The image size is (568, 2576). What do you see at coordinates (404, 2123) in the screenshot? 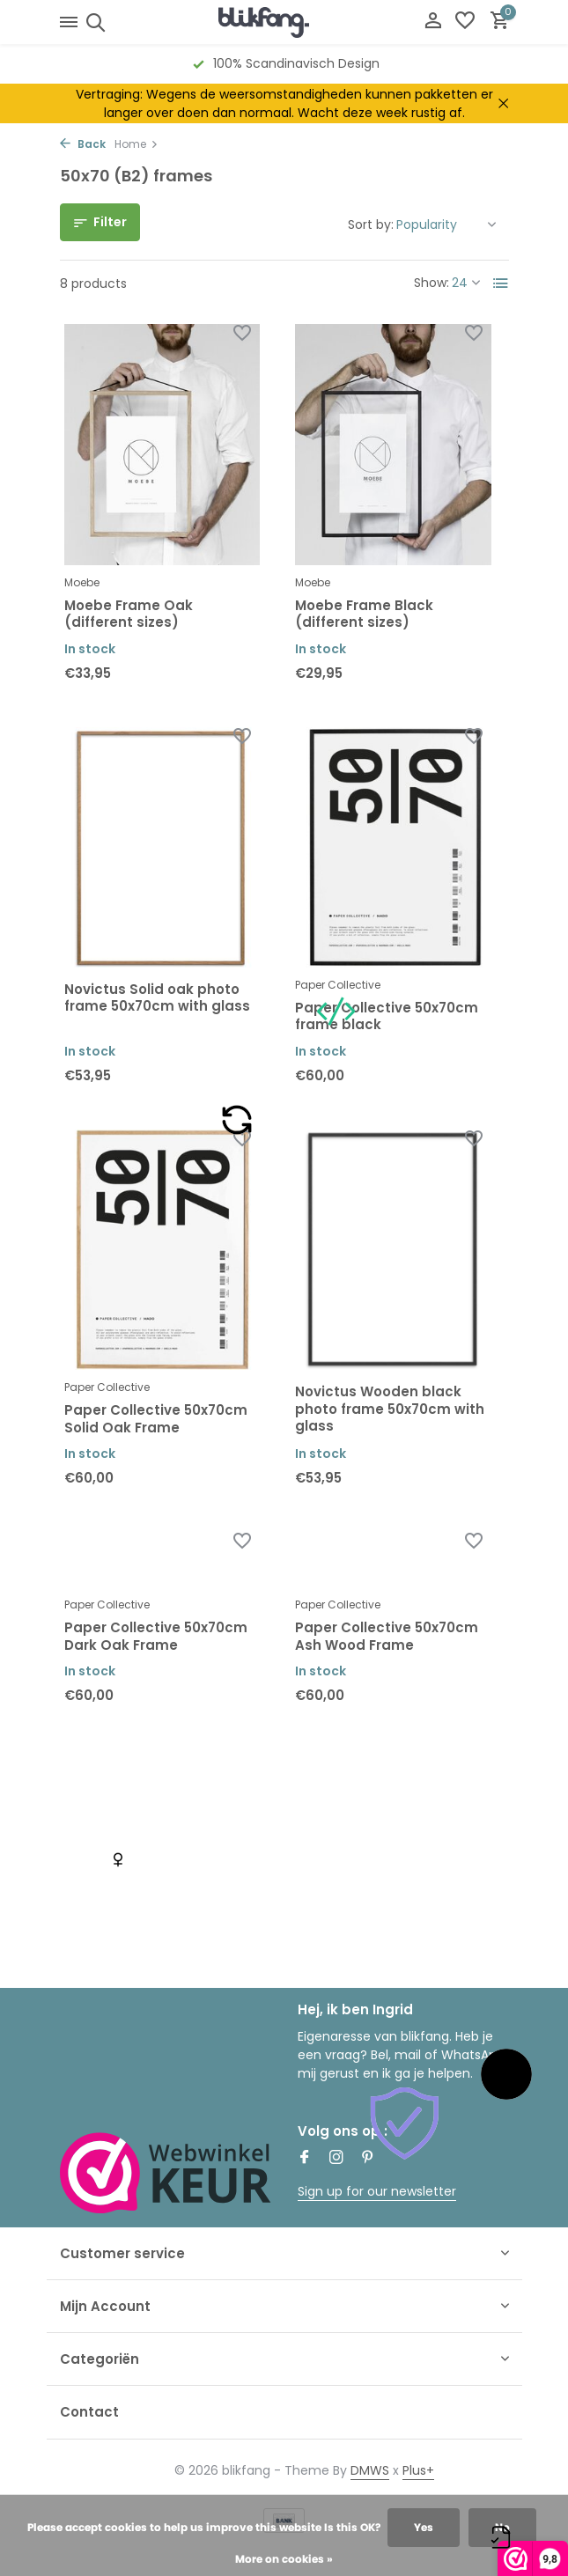
I see `indicates a trusted or verified workspace` at bounding box center [404, 2123].